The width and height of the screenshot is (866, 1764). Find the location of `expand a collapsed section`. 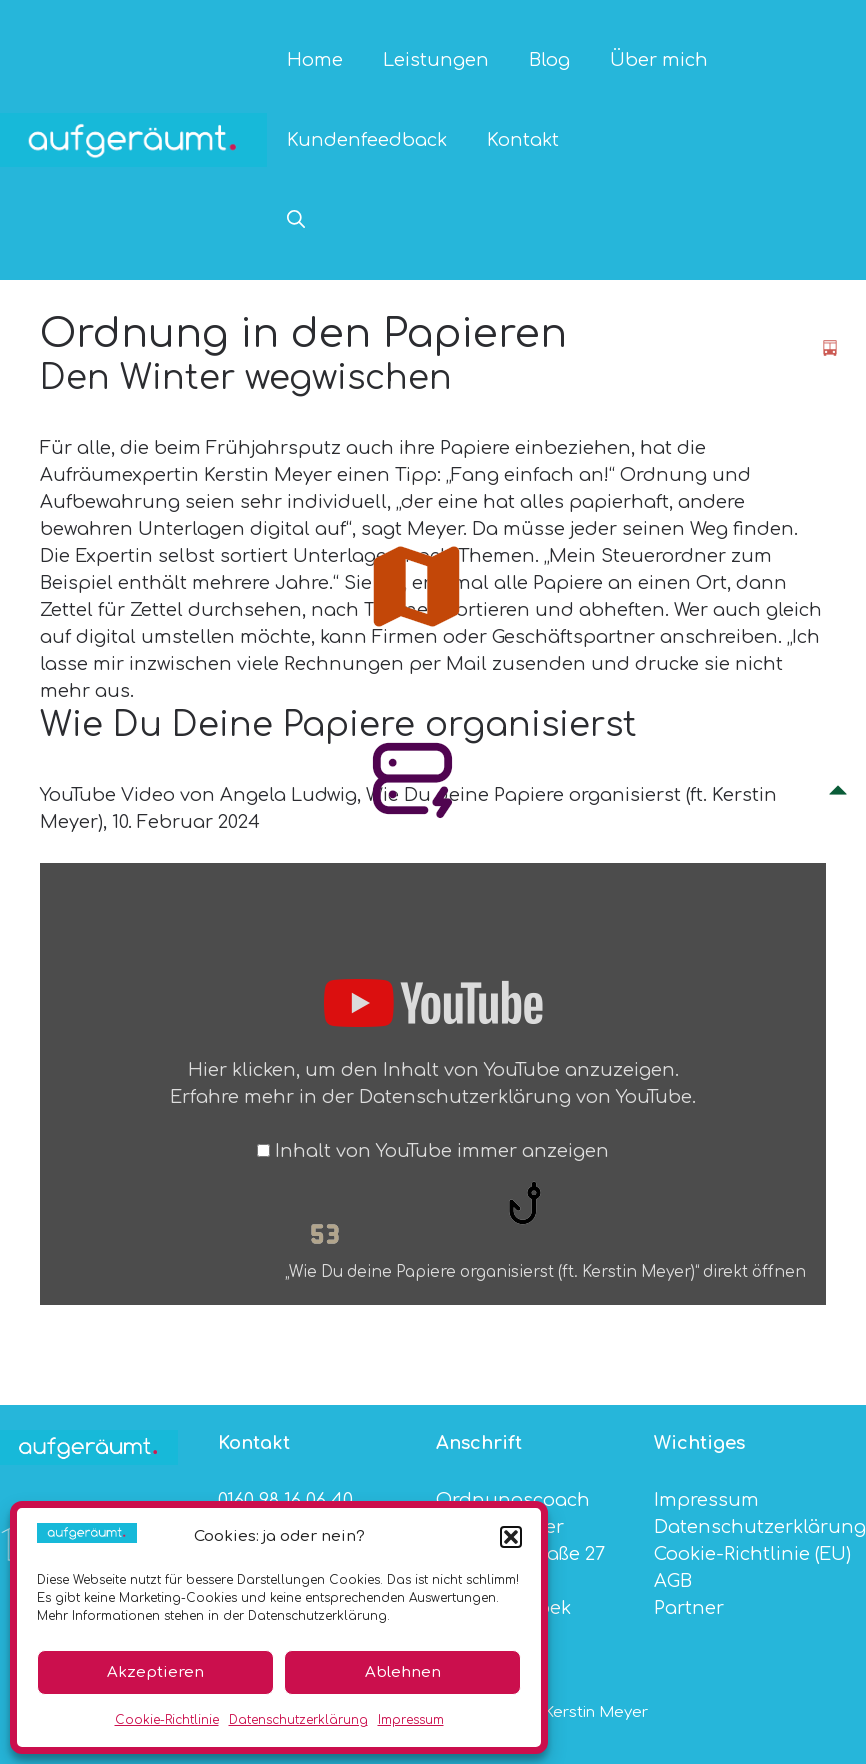

expand a collapsed section is located at coordinates (838, 790).